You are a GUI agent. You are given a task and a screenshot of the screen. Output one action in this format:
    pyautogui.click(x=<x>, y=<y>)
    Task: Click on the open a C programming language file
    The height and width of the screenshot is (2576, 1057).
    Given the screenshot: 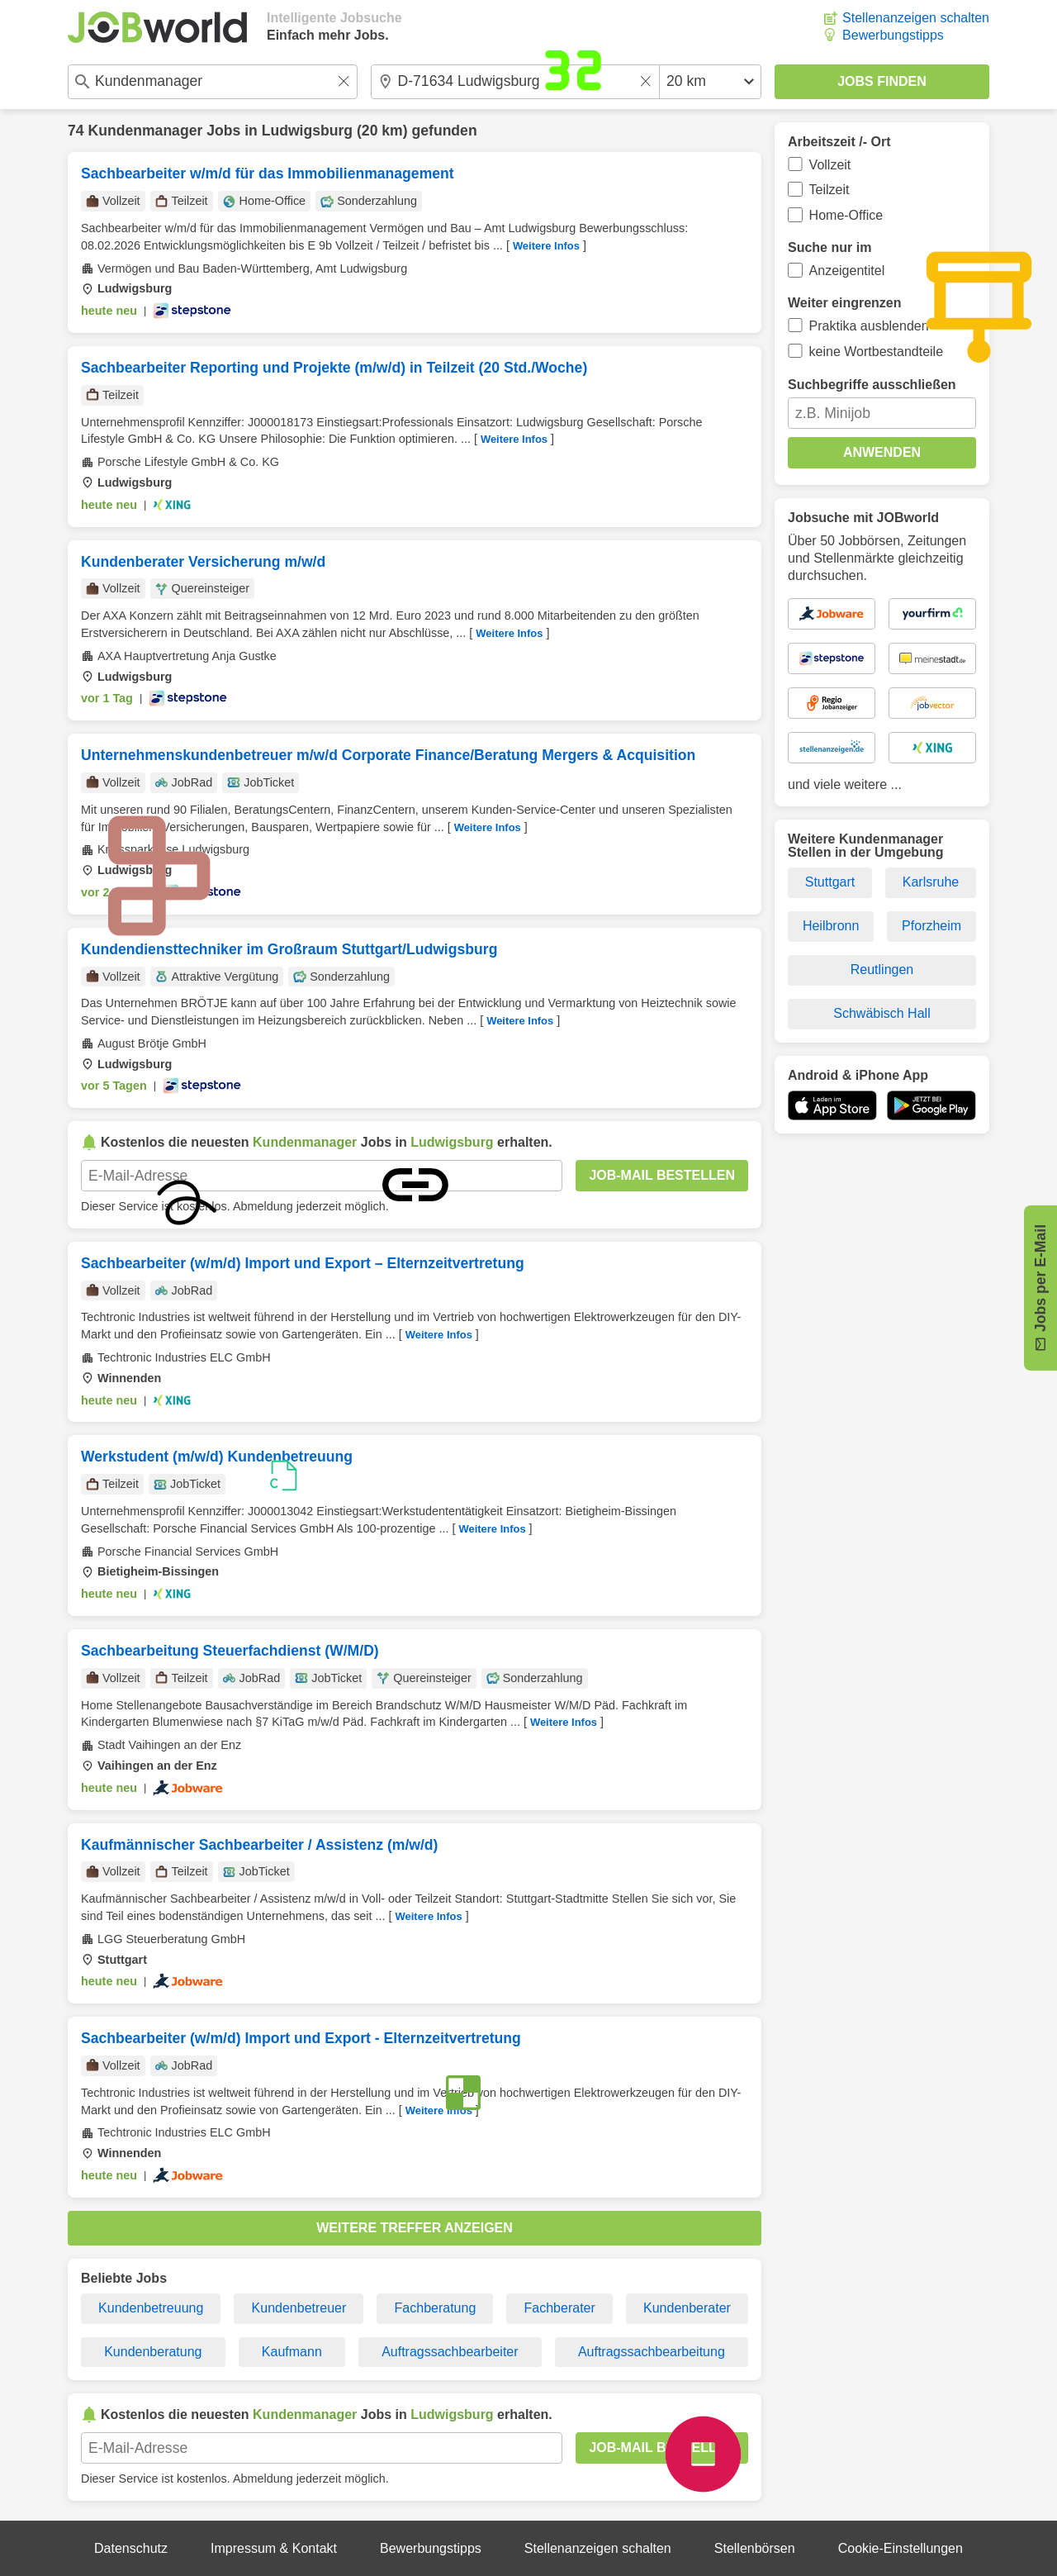 What is the action you would take?
    pyautogui.click(x=284, y=1476)
    